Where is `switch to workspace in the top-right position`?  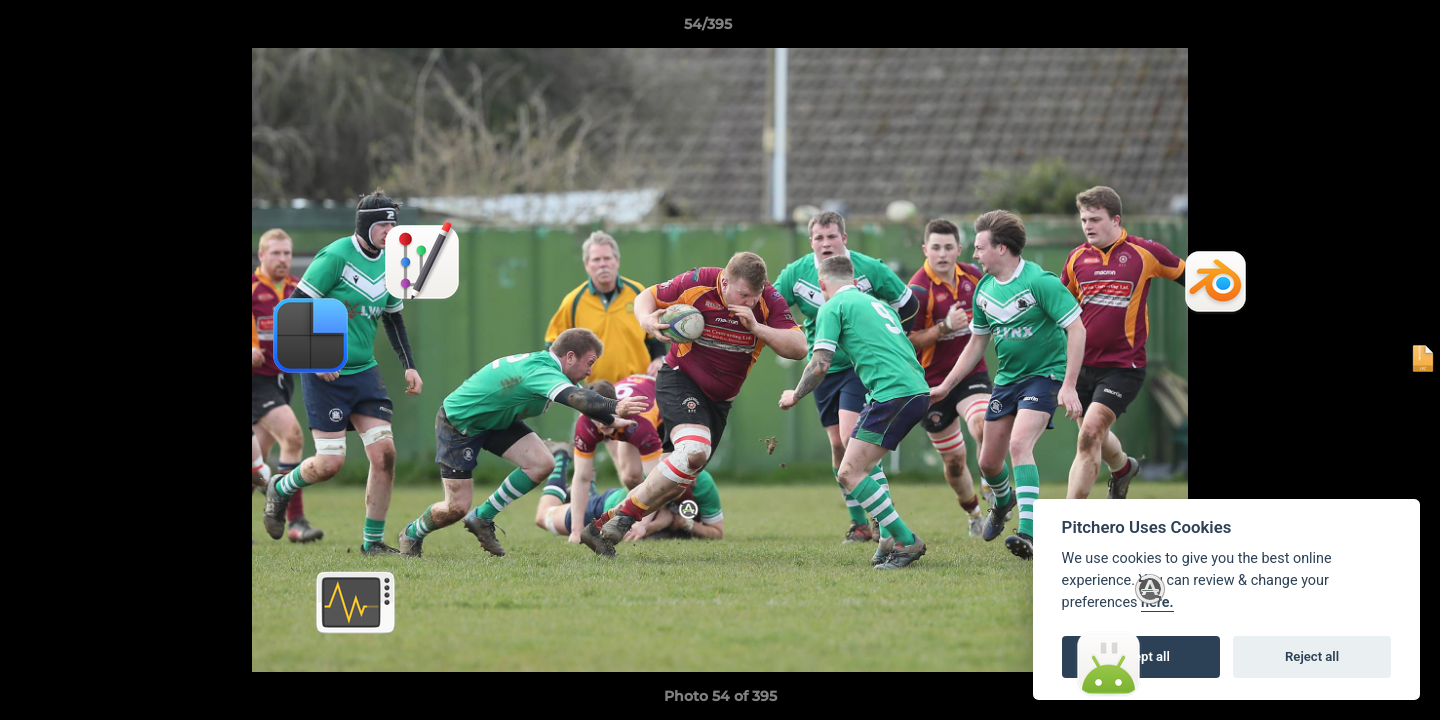 switch to workspace in the top-right position is located at coordinates (310, 335).